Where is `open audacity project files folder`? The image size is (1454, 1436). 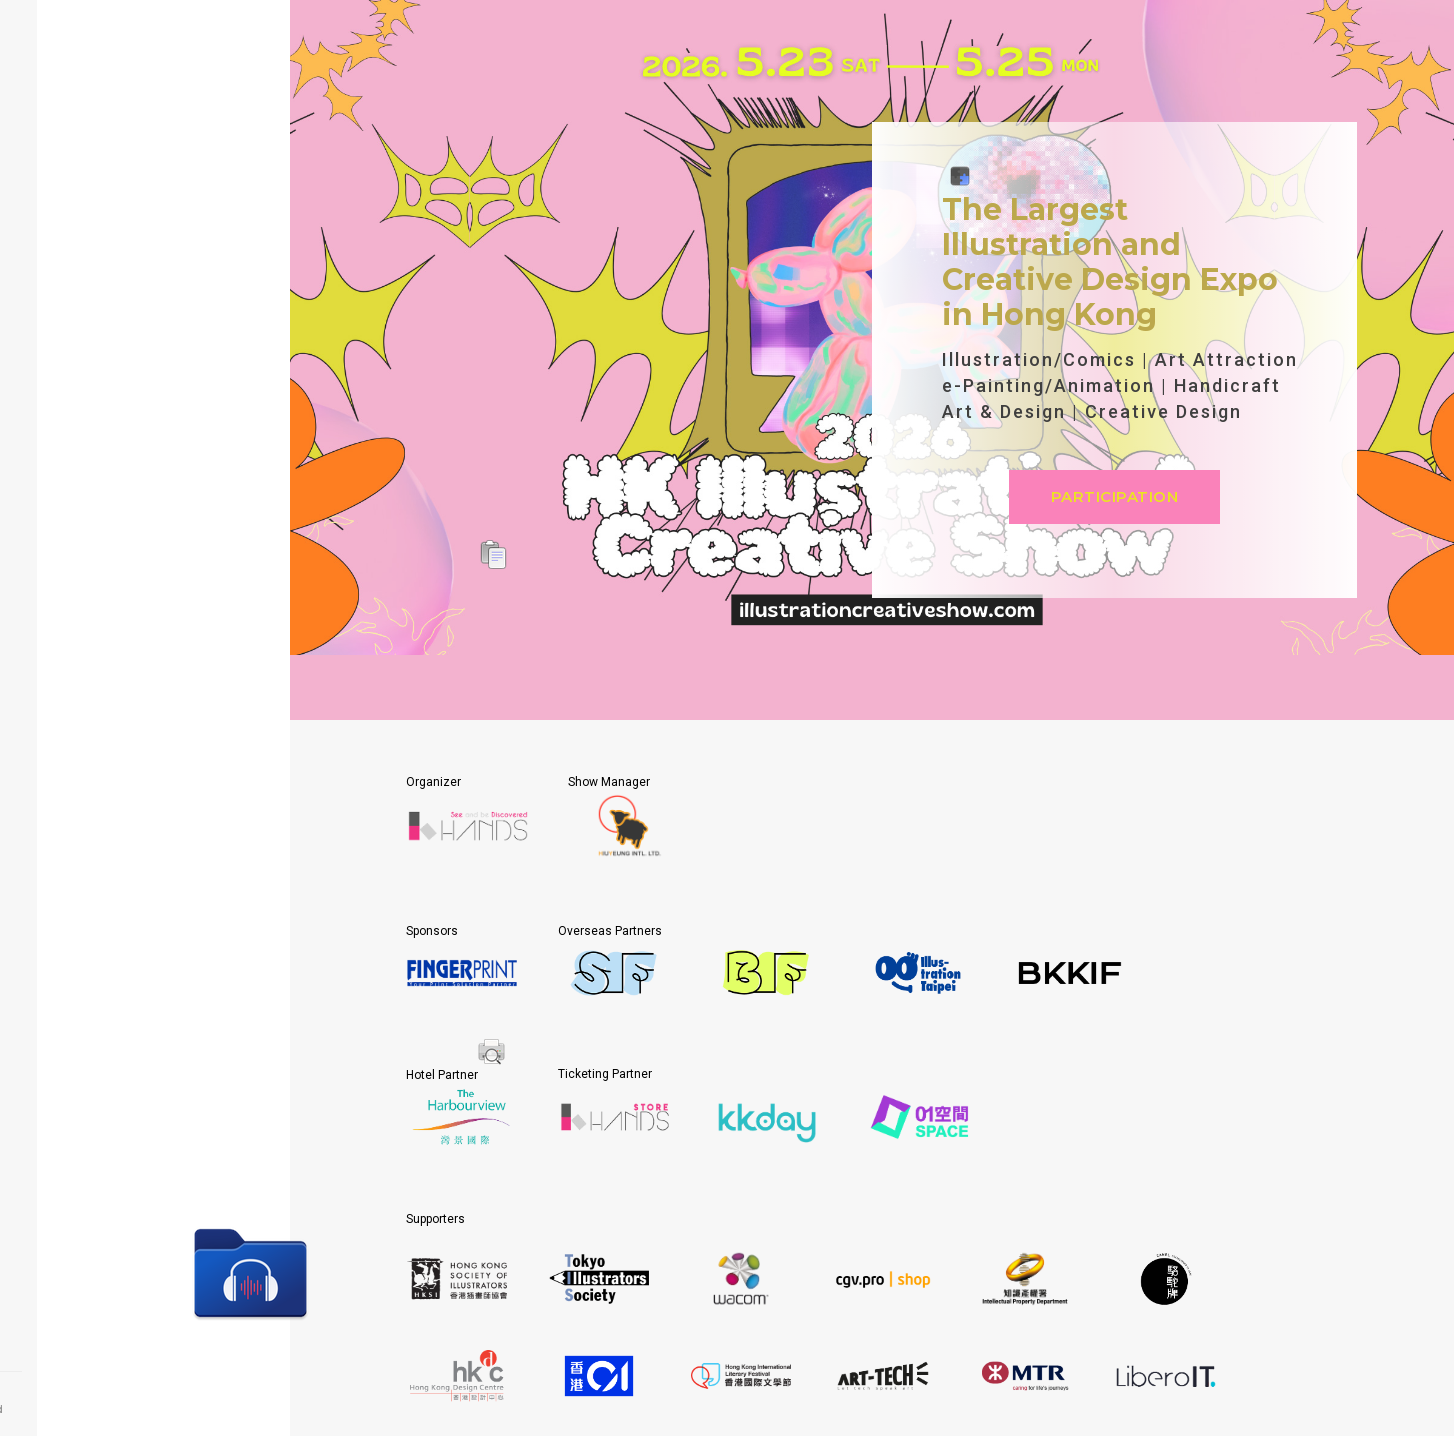 open audacity project files folder is located at coordinates (250, 1276).